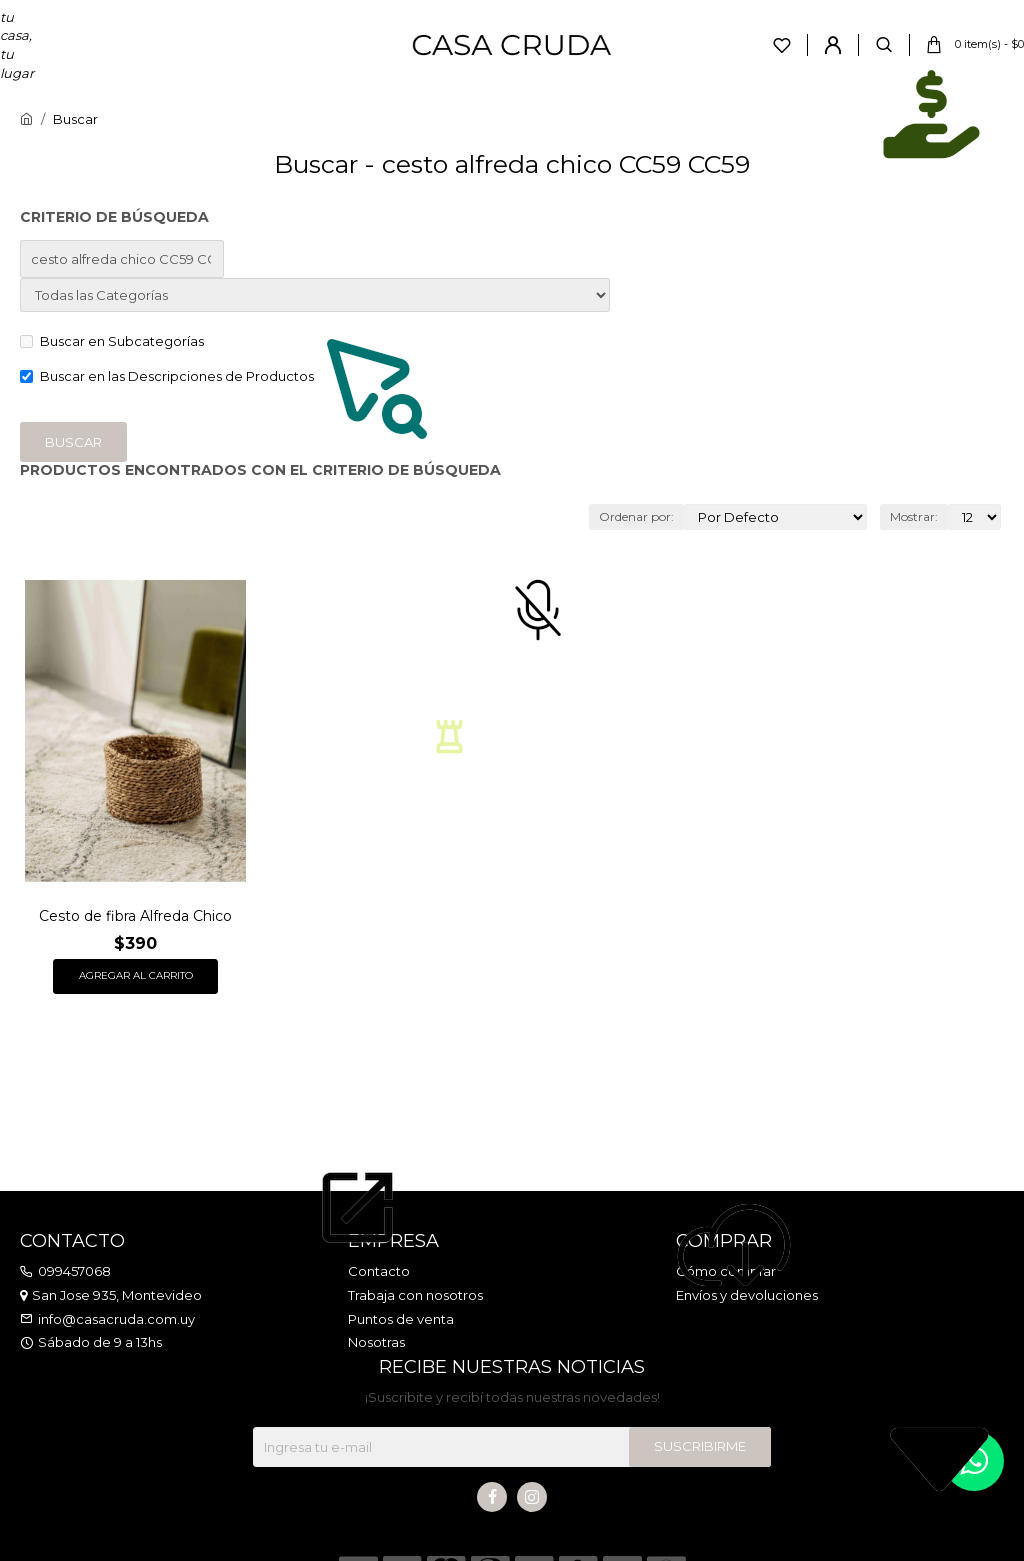 The width and height of the screenshot is (1024, 1561). Describe the element at coordinates (931, 115) in the screenshot. I see `make a payment or donation` at that location.